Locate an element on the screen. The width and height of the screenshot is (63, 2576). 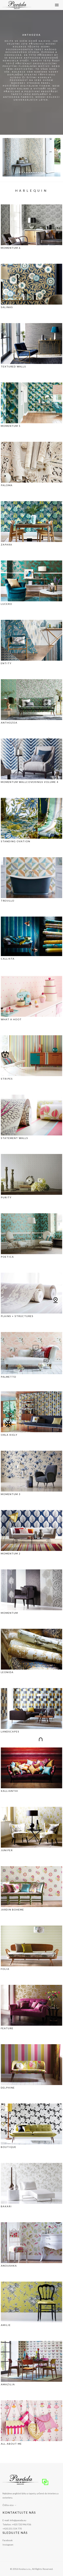
indicates an issue with your shopping basket is located at coordinates (5, 1054).